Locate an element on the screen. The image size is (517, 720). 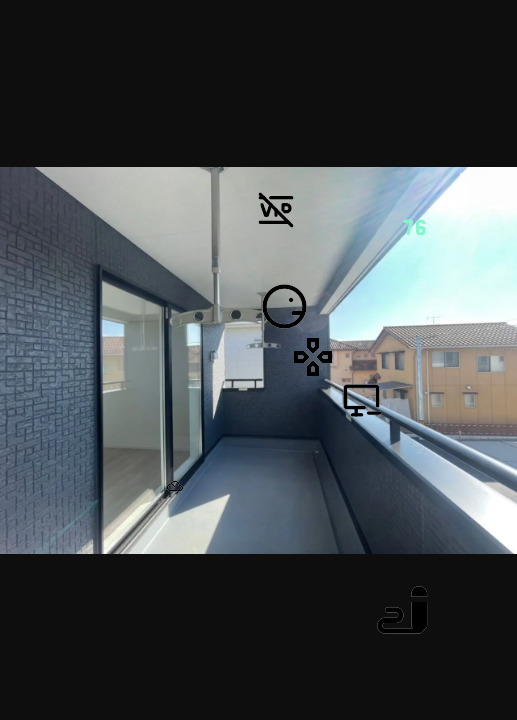
access gaming features or settings is located at coordinates (313, 357).